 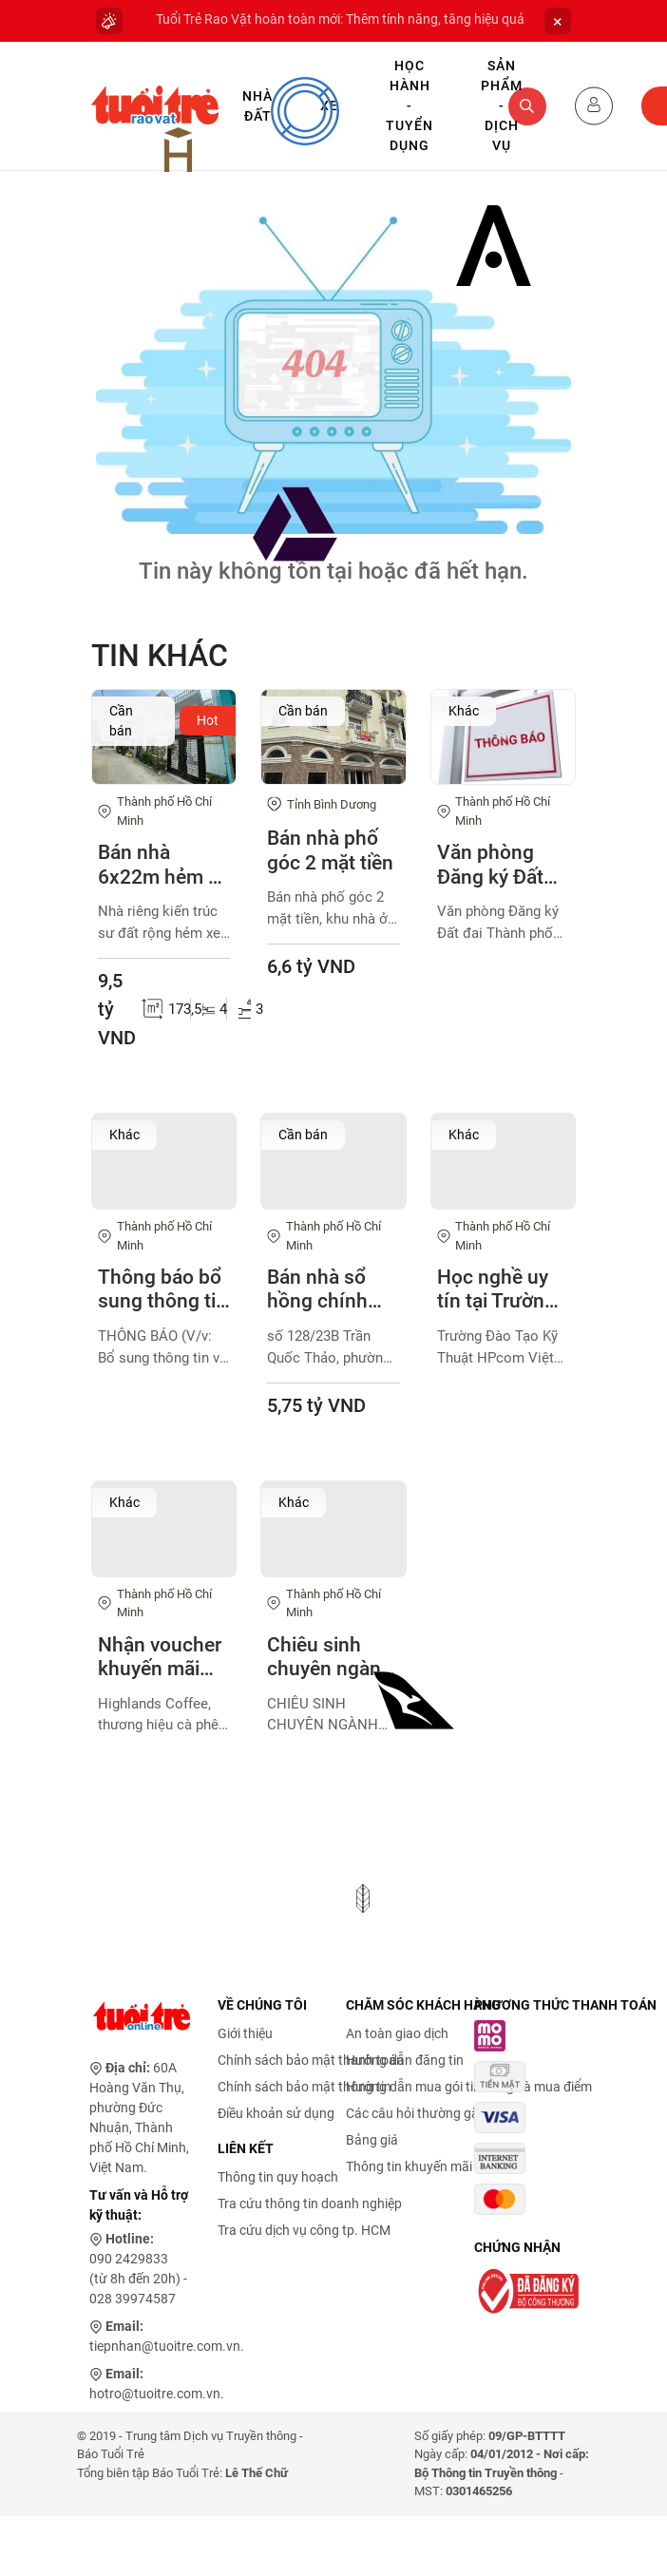 I want to click on open Google Drive, so click(x=295, y=524).